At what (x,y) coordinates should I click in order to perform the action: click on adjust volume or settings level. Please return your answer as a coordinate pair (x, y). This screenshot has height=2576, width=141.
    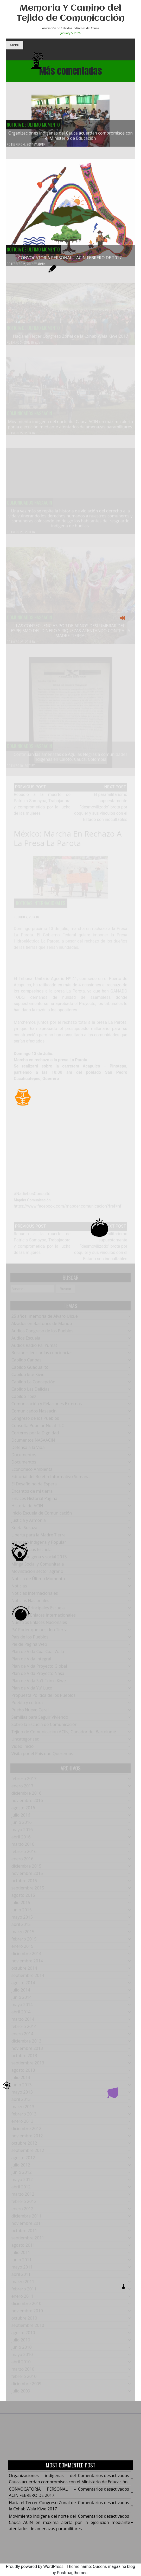
    Looking at the image, I should click on (21, 1613).